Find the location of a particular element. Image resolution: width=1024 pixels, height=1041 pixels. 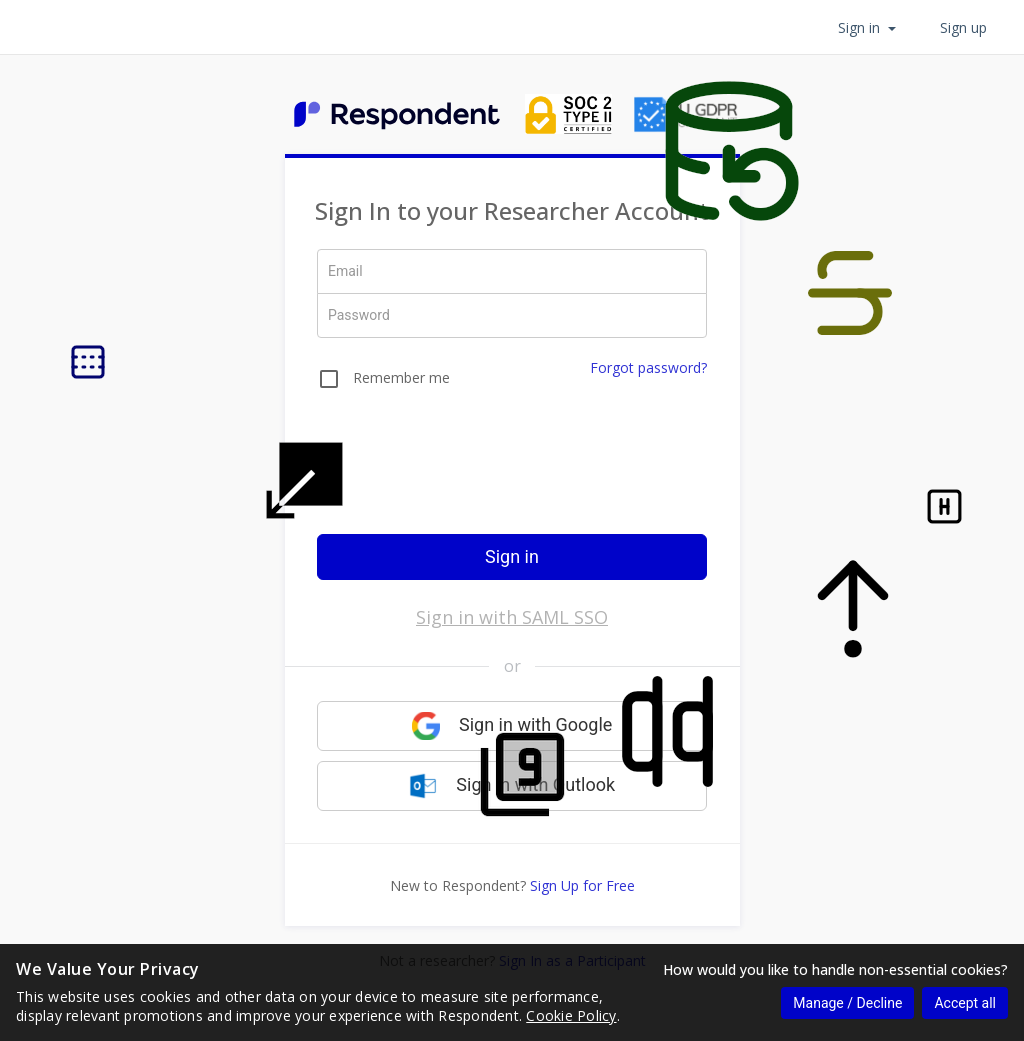

indicates a hospital or medical facility is located at coordinates (944, 506).